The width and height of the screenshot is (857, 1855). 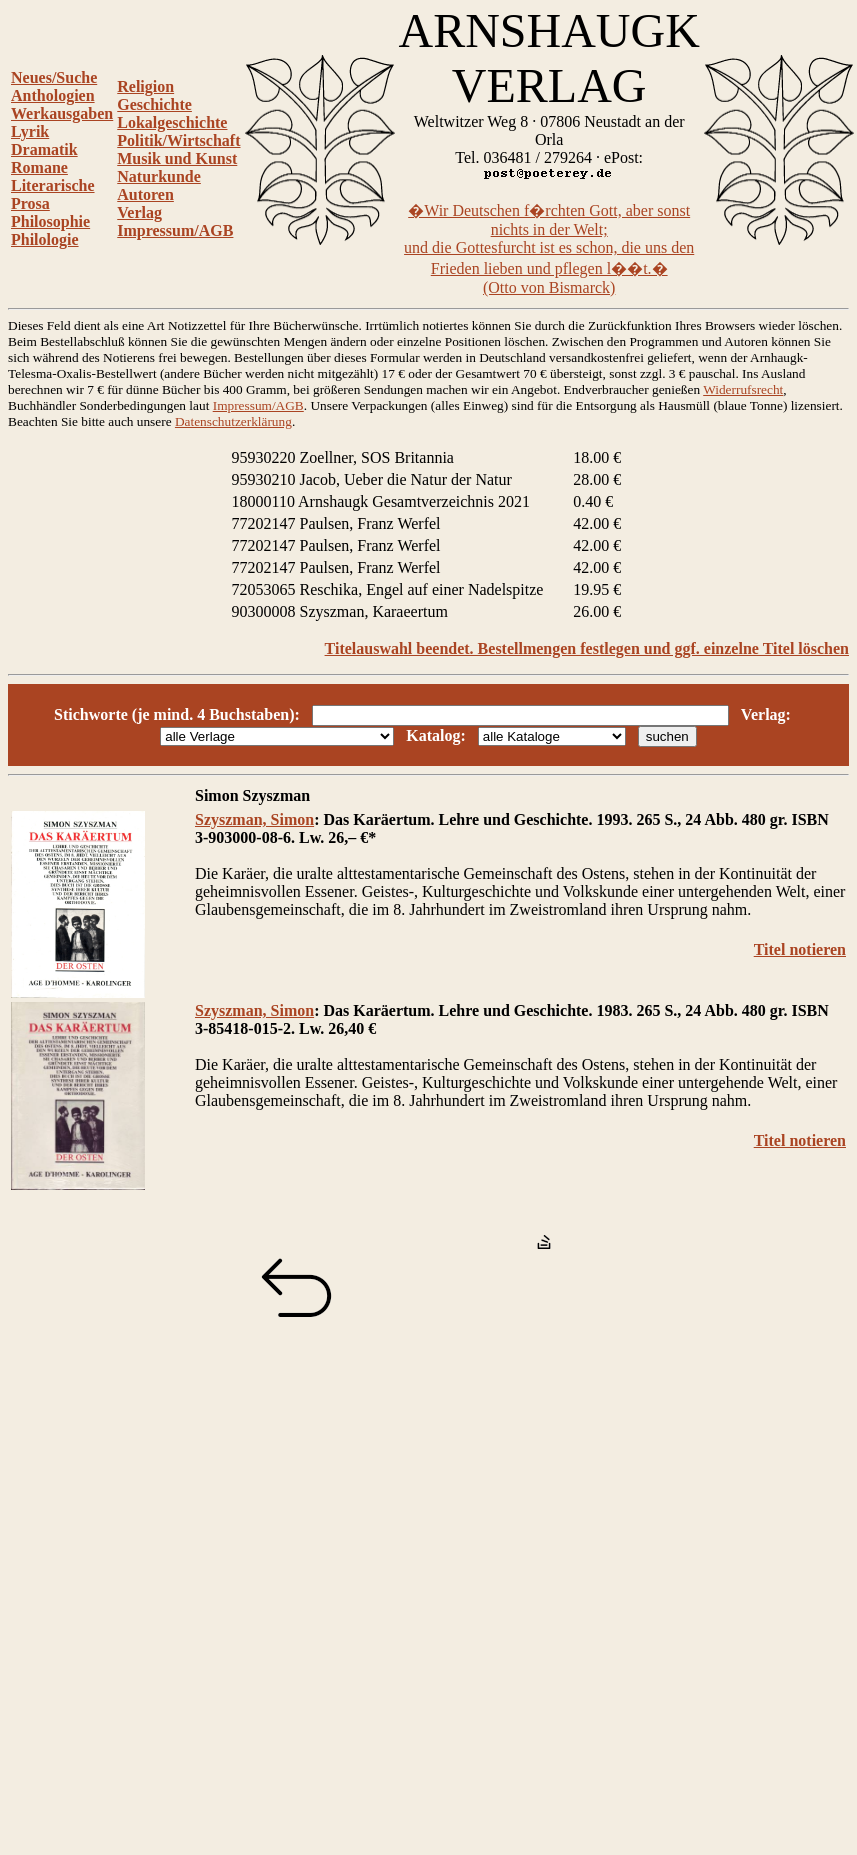 What do you see at coordinates (544, 1242) in the screenshot?
I see `visit stack overflow for developer help` at bounding box center [544, 1242].